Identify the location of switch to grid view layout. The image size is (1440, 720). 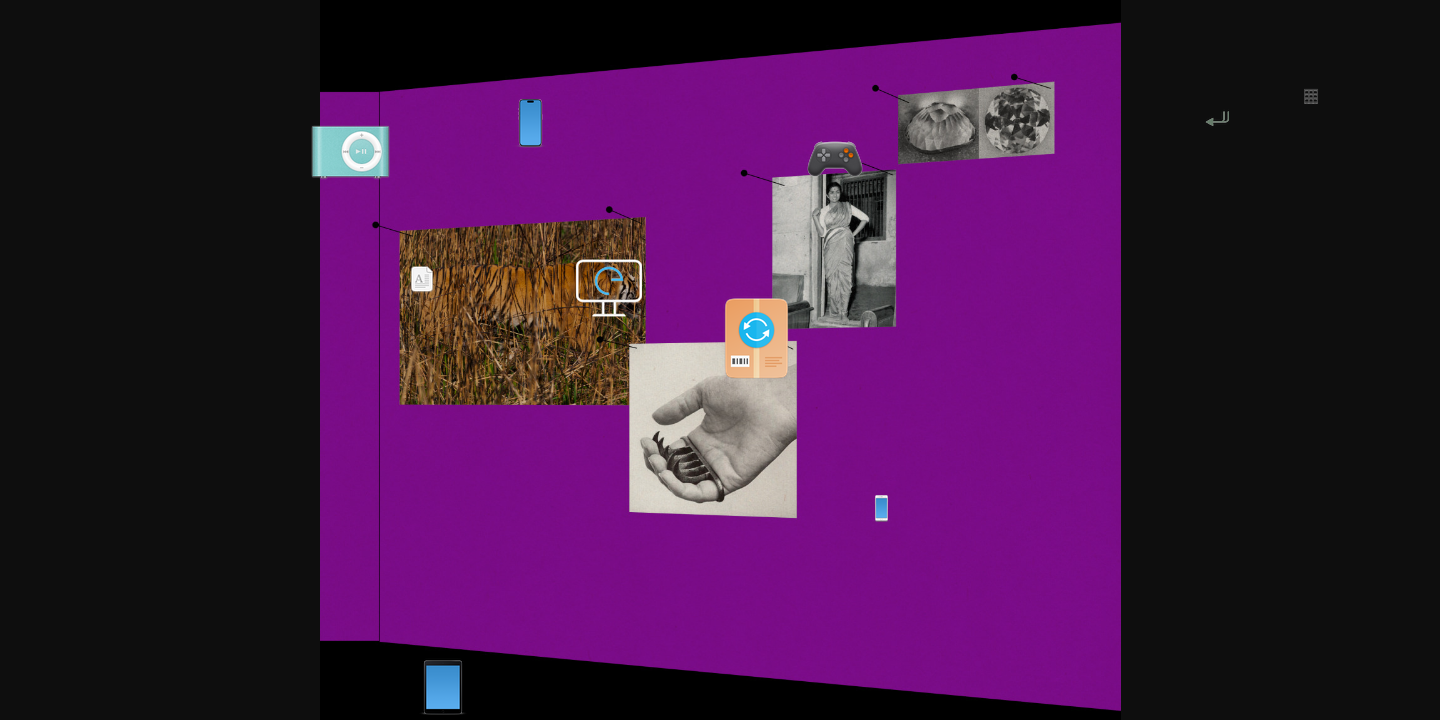
(1310, 96).